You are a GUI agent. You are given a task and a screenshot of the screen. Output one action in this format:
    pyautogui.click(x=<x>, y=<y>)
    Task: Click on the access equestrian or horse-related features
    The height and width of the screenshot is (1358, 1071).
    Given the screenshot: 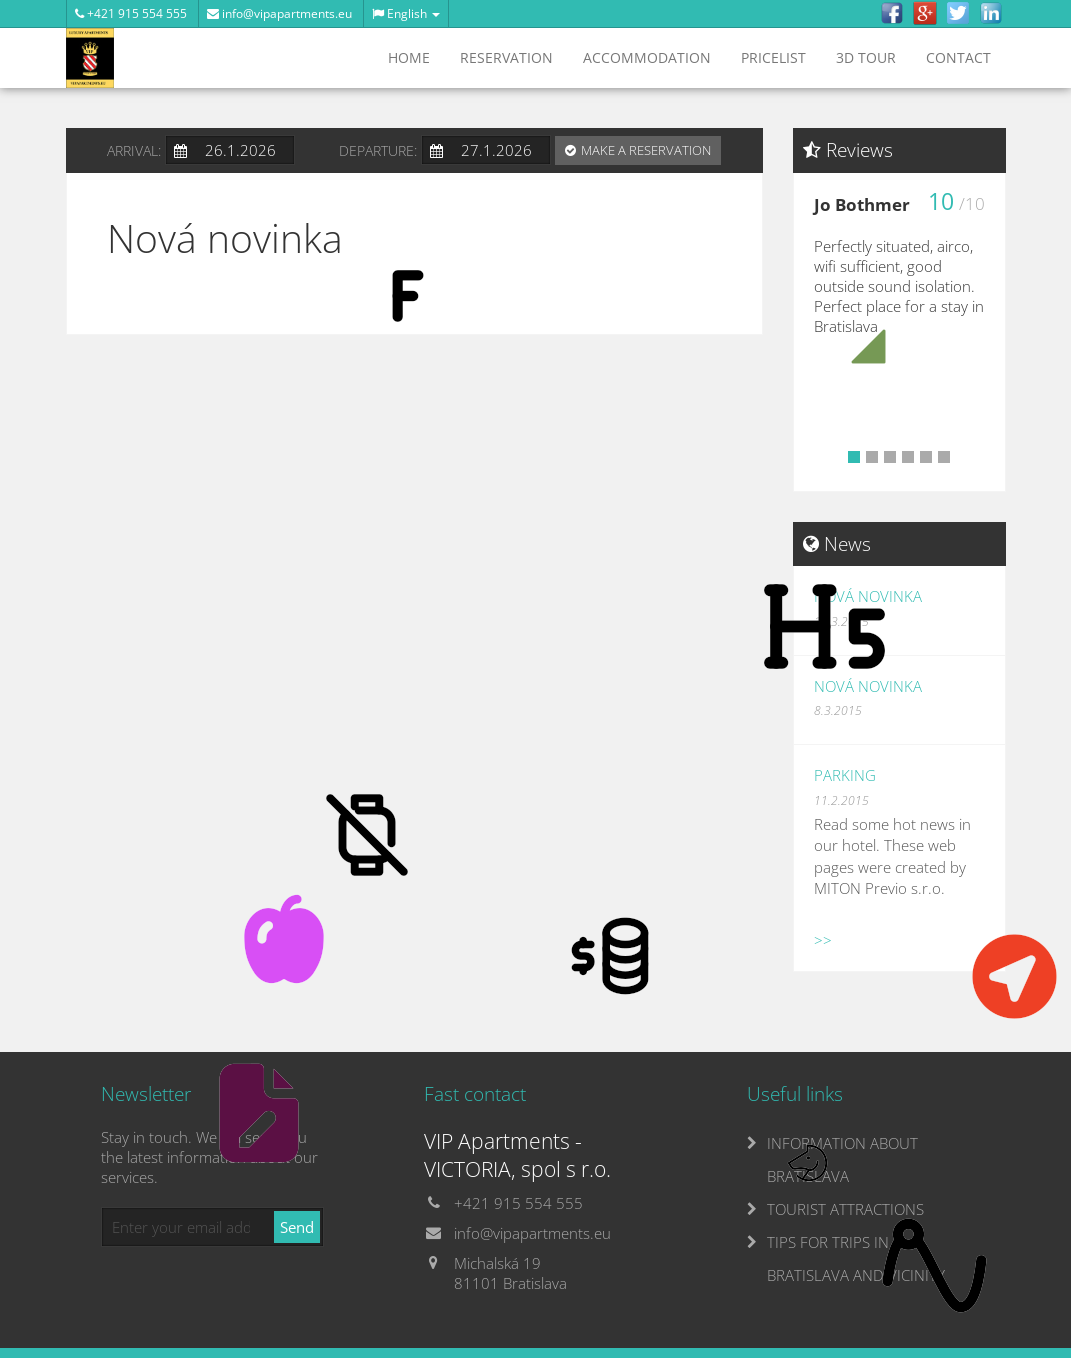 What is the action you would take?
    pyautogui.click(x=809, y=1163)
    